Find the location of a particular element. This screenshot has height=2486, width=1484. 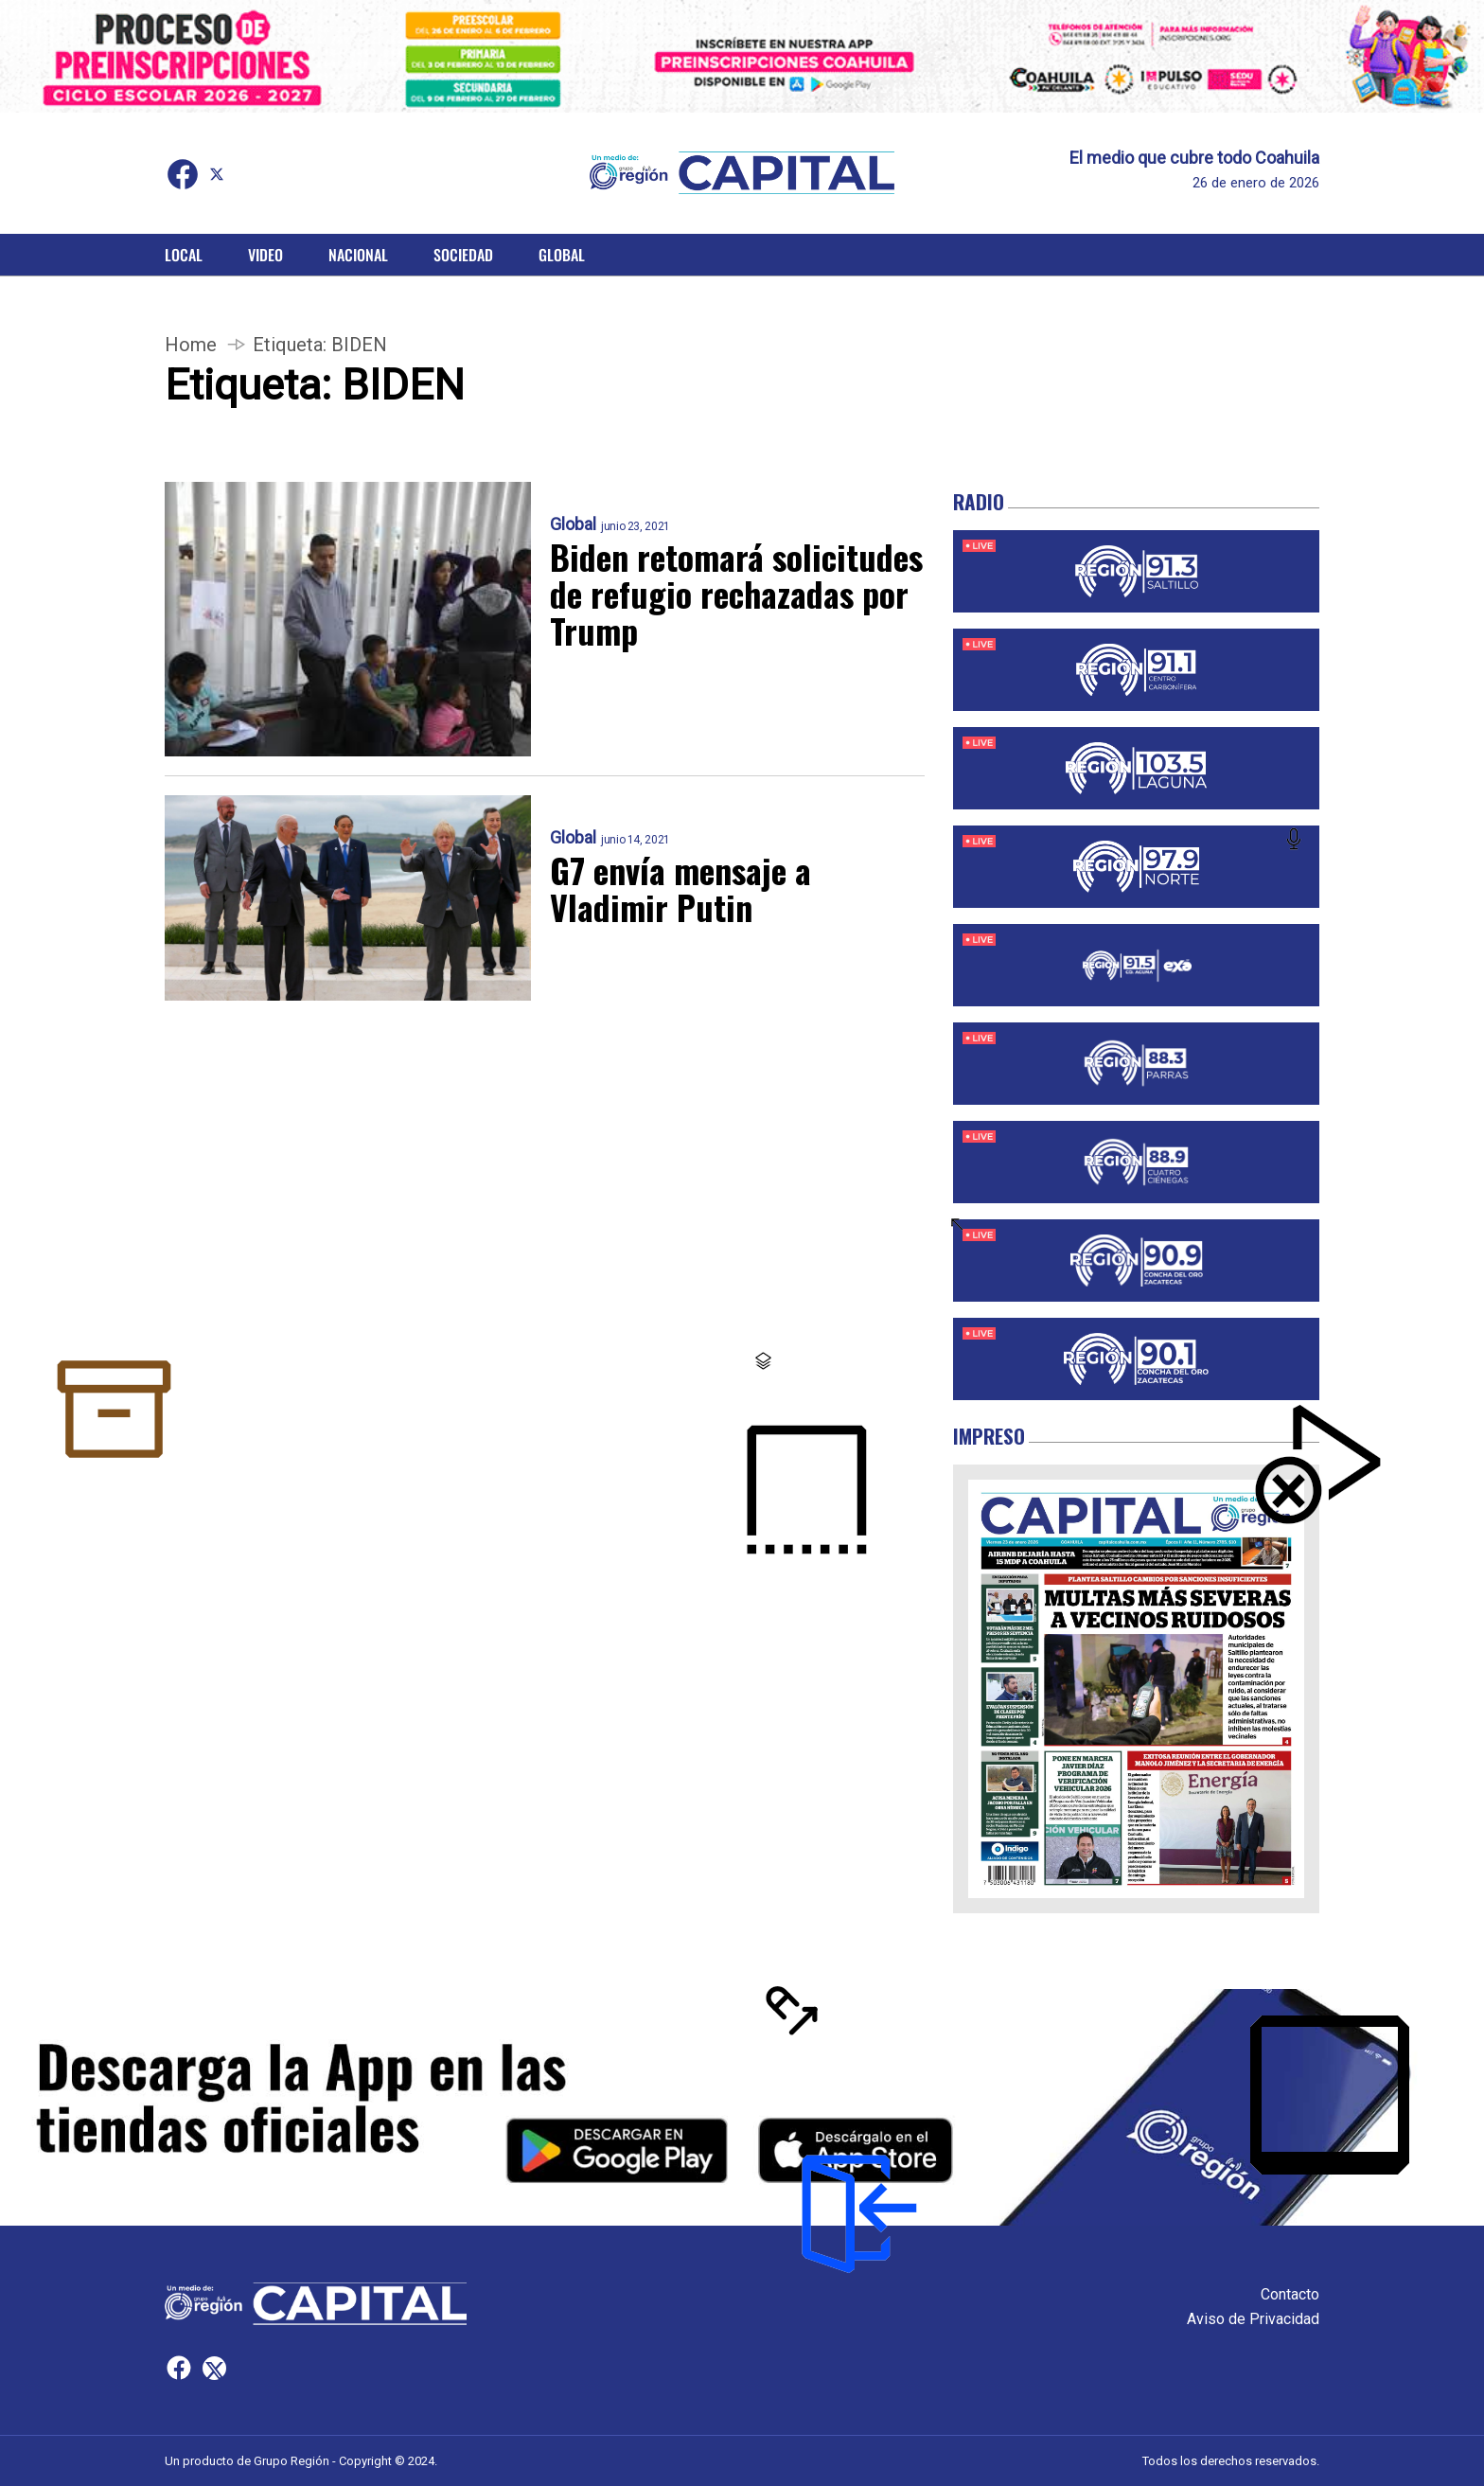

archive selected items is located at coordinates (114, 1409).